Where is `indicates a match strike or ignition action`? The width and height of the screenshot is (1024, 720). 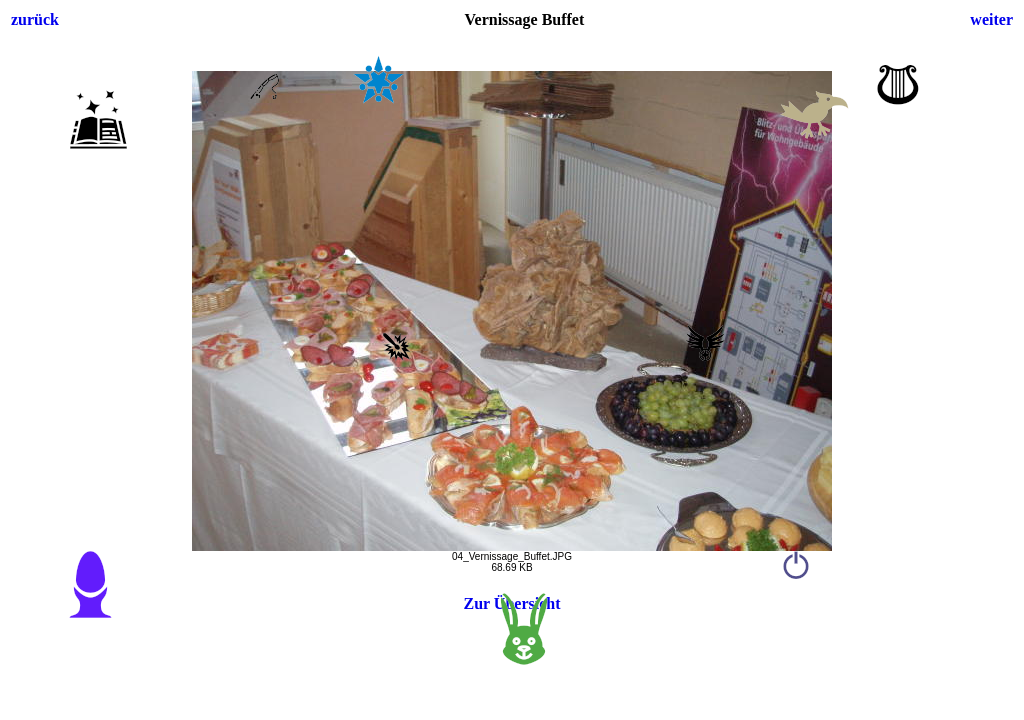 indicates a match strike or ignition action is located at coordinates (397, 347).